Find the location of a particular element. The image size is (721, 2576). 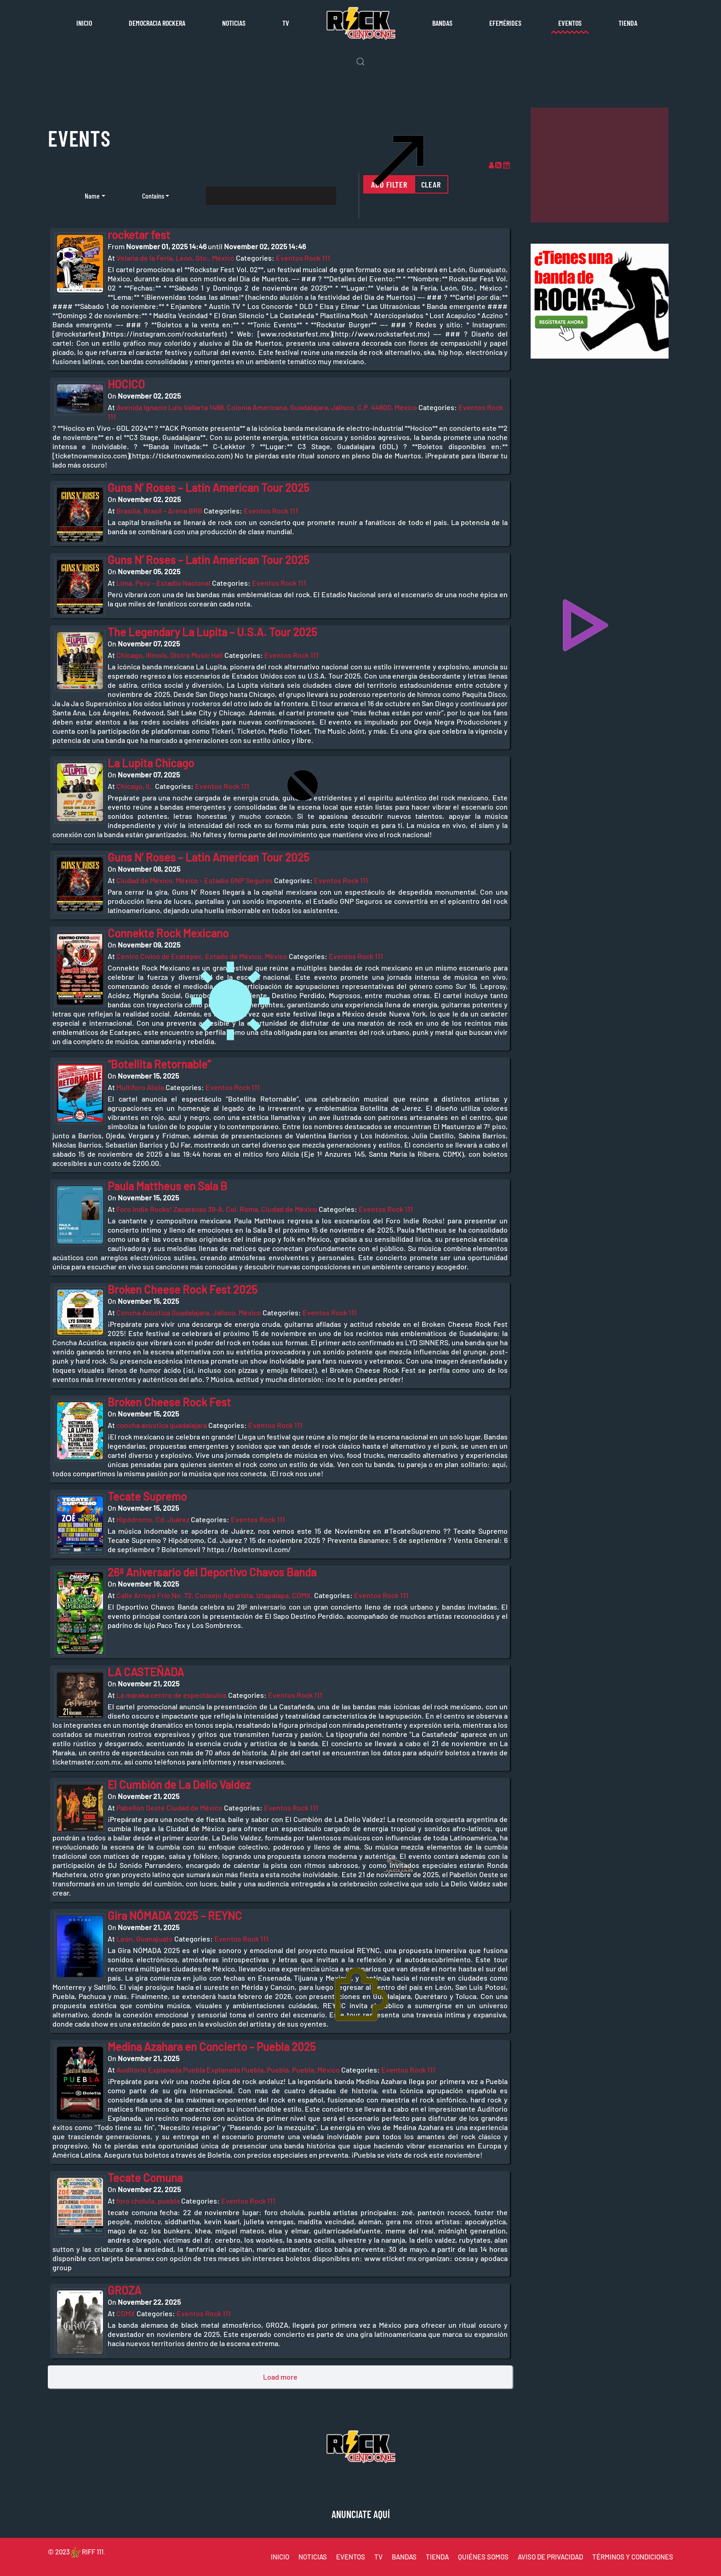

indicates a blocked or restricted action is located at coordinates (303, 785).